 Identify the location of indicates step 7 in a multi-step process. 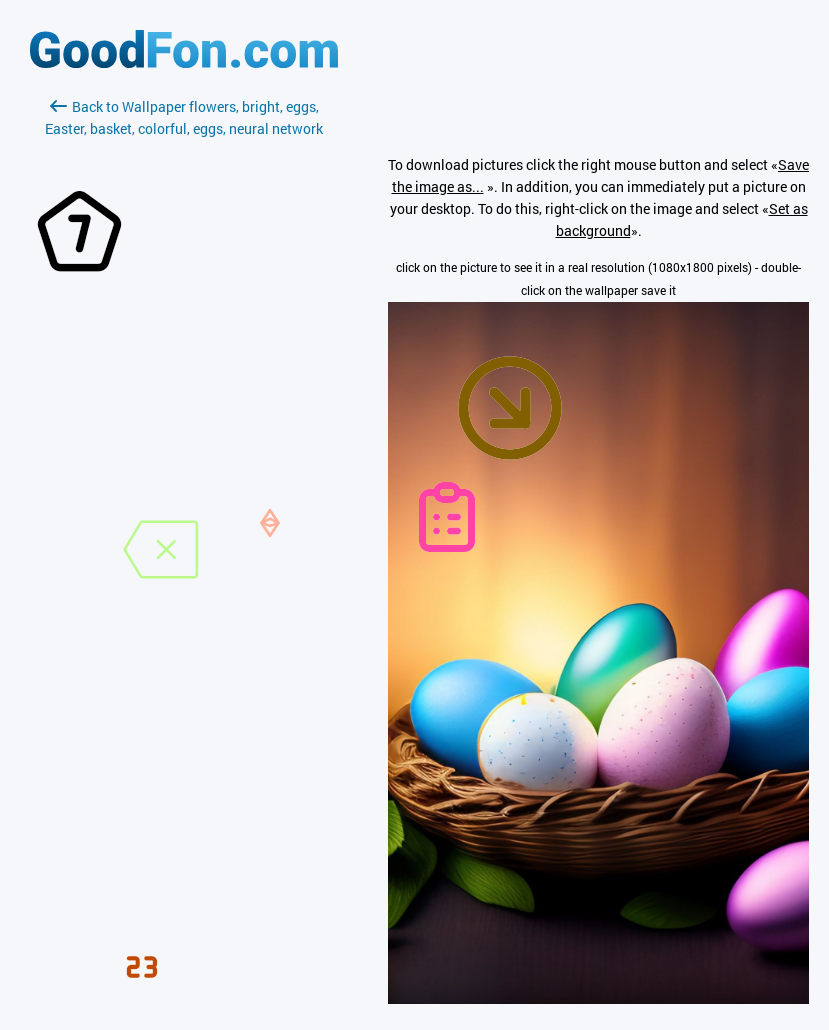
(79, 233).